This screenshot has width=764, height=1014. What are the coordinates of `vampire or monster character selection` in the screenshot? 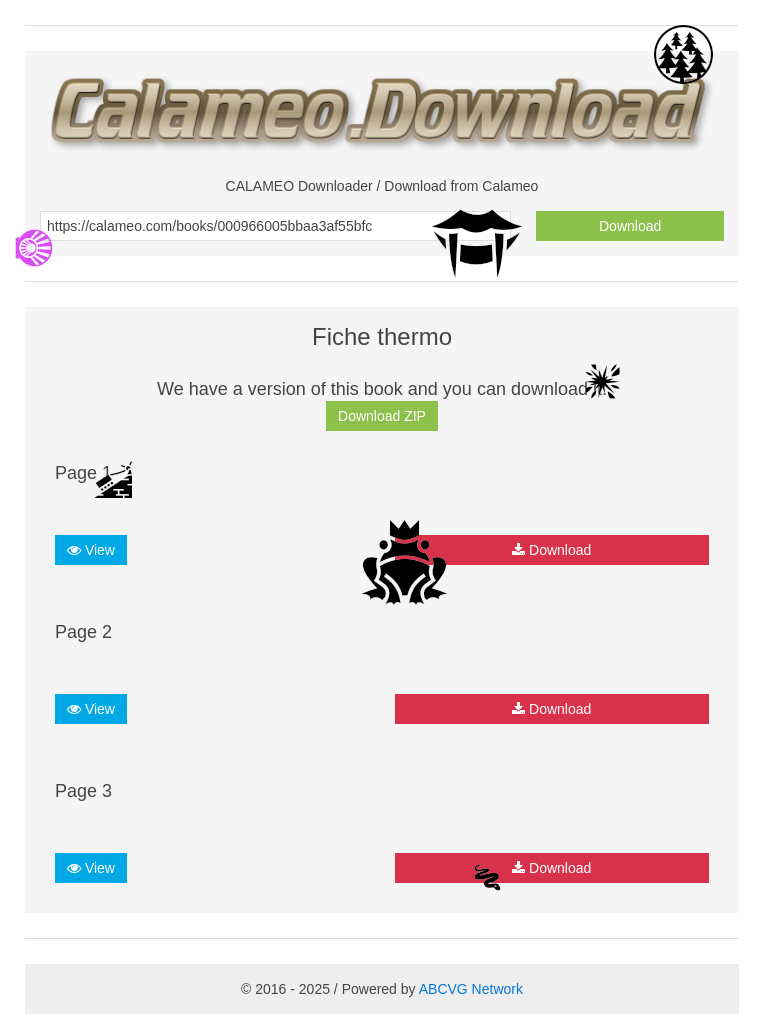 It's located at (477, 240).